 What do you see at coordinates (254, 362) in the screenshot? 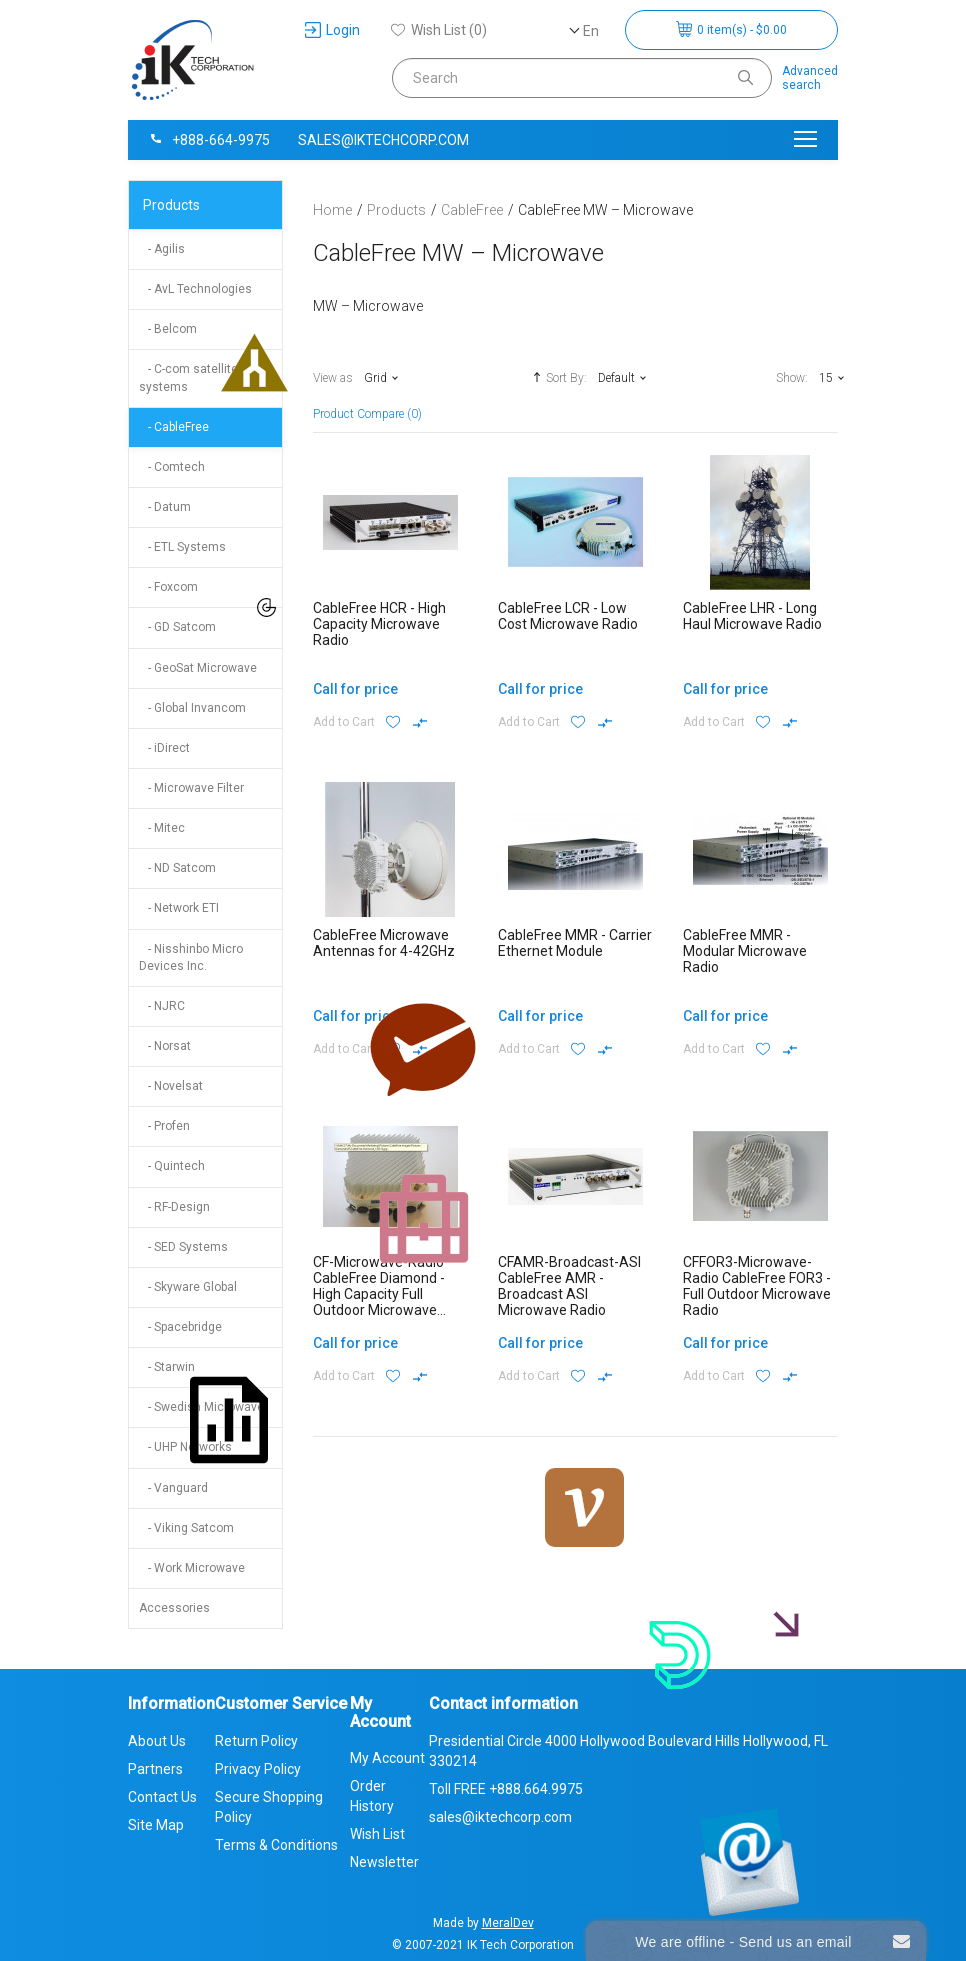
I see `open the Trailforks app` at bounding box center [254, 362].